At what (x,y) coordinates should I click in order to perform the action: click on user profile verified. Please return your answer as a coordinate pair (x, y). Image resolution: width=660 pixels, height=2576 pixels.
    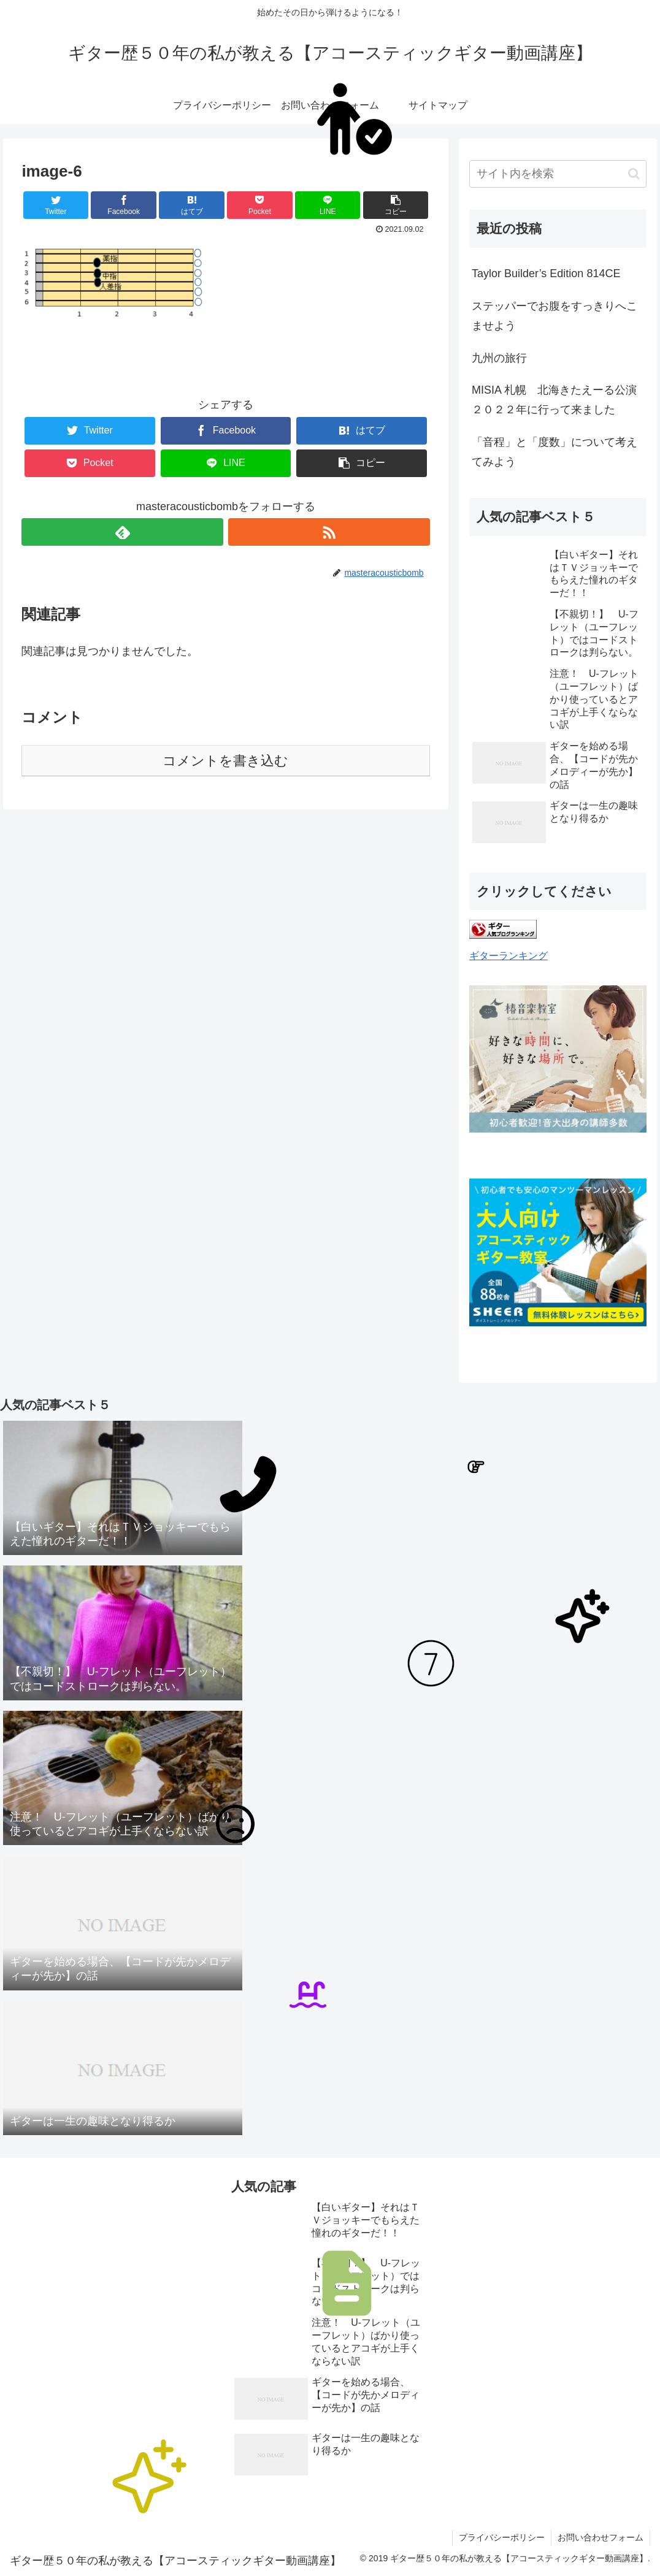
    Looking at the image, I should click on (352, 119).